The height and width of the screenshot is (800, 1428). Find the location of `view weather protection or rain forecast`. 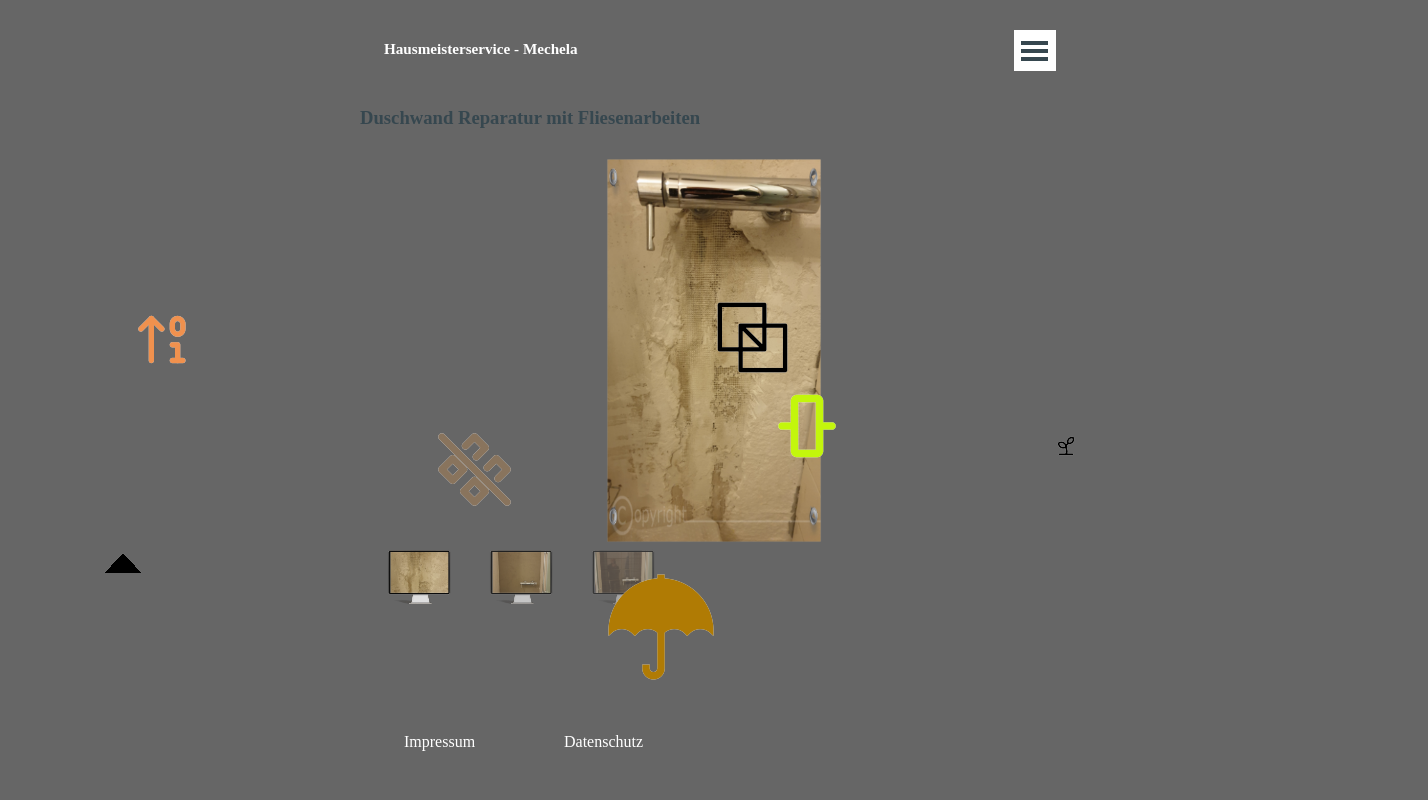

view weather protection or rain forecast is located at coordinates (661, 627).